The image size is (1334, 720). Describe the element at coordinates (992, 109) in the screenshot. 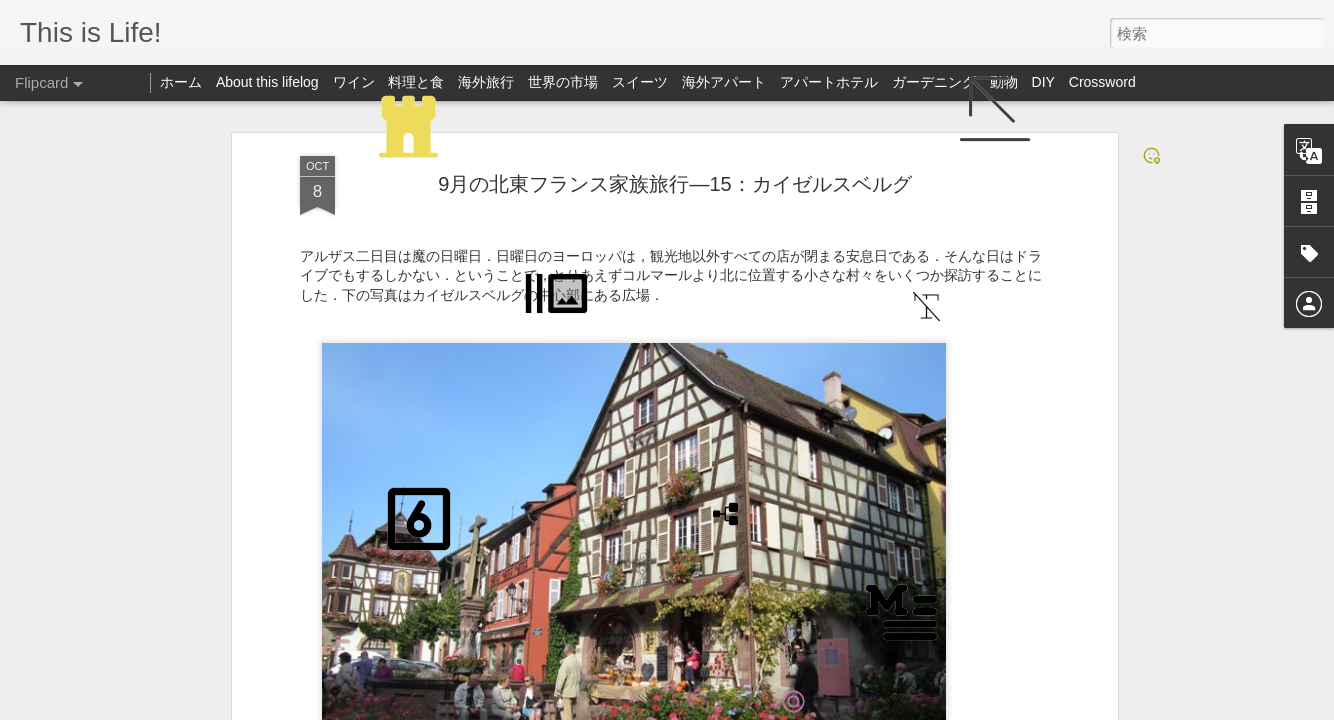

I see `navigate to the top-left or home position` at that location.